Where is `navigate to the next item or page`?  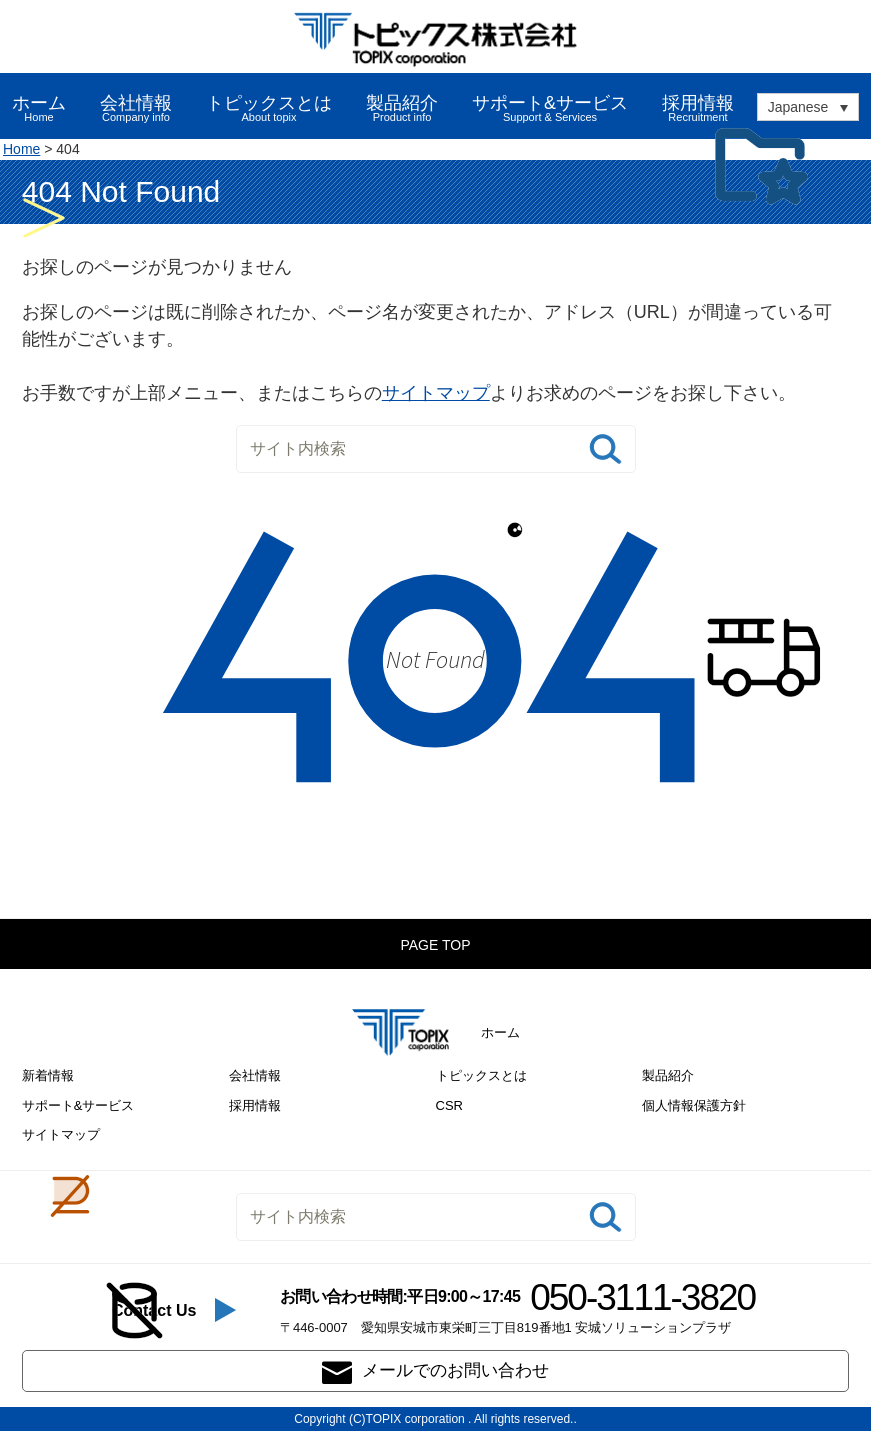
navigate to the next item or page is located at coordinates (41, 218).